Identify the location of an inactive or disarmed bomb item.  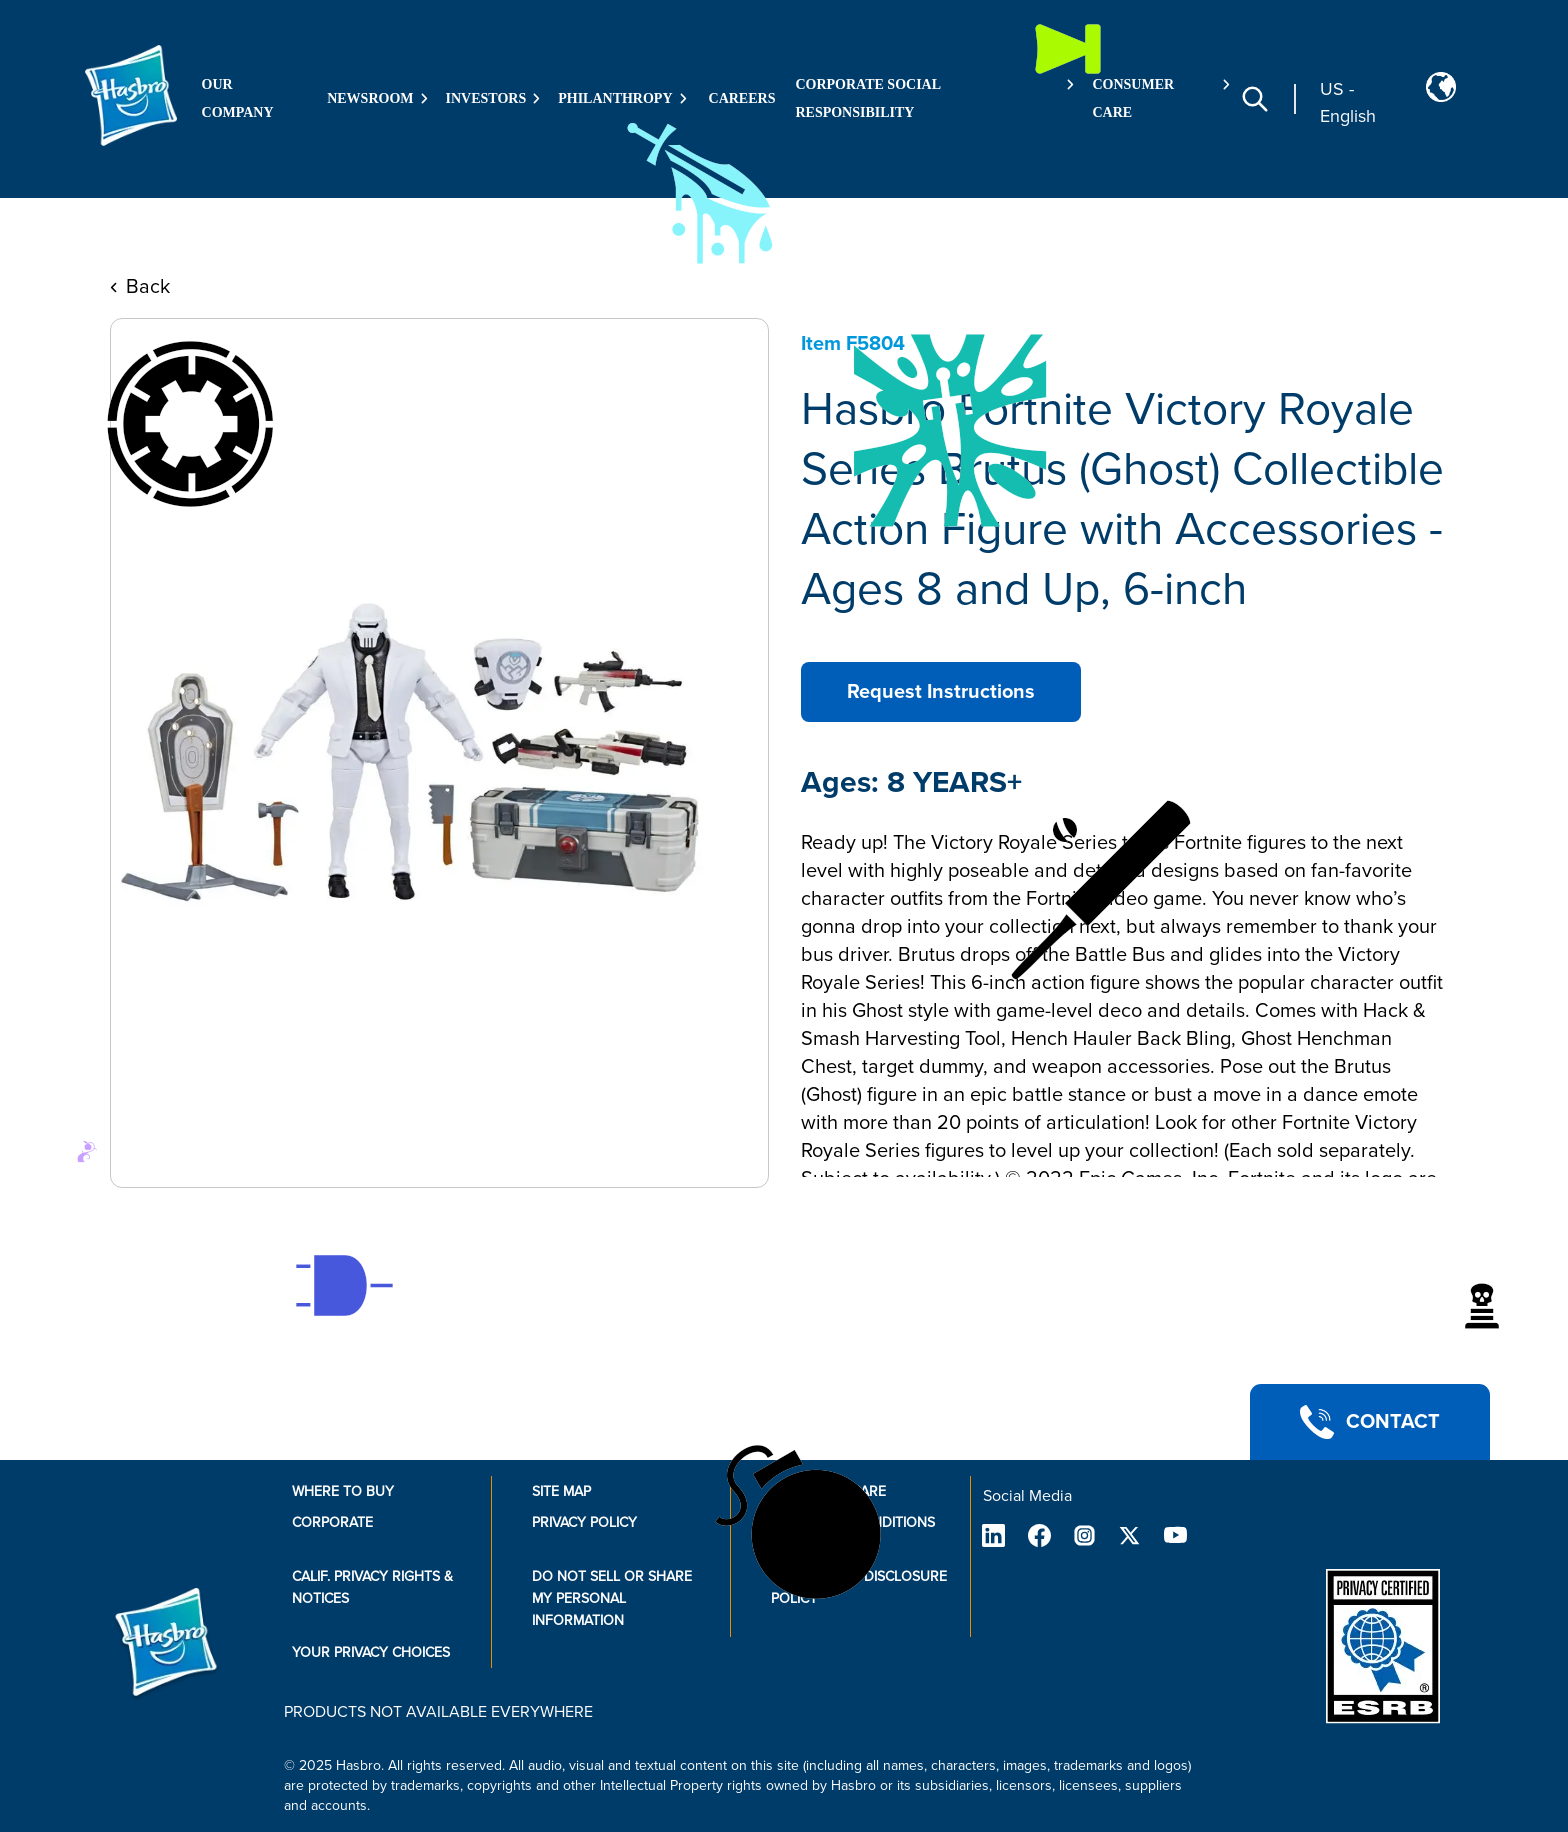
(799, 1521).